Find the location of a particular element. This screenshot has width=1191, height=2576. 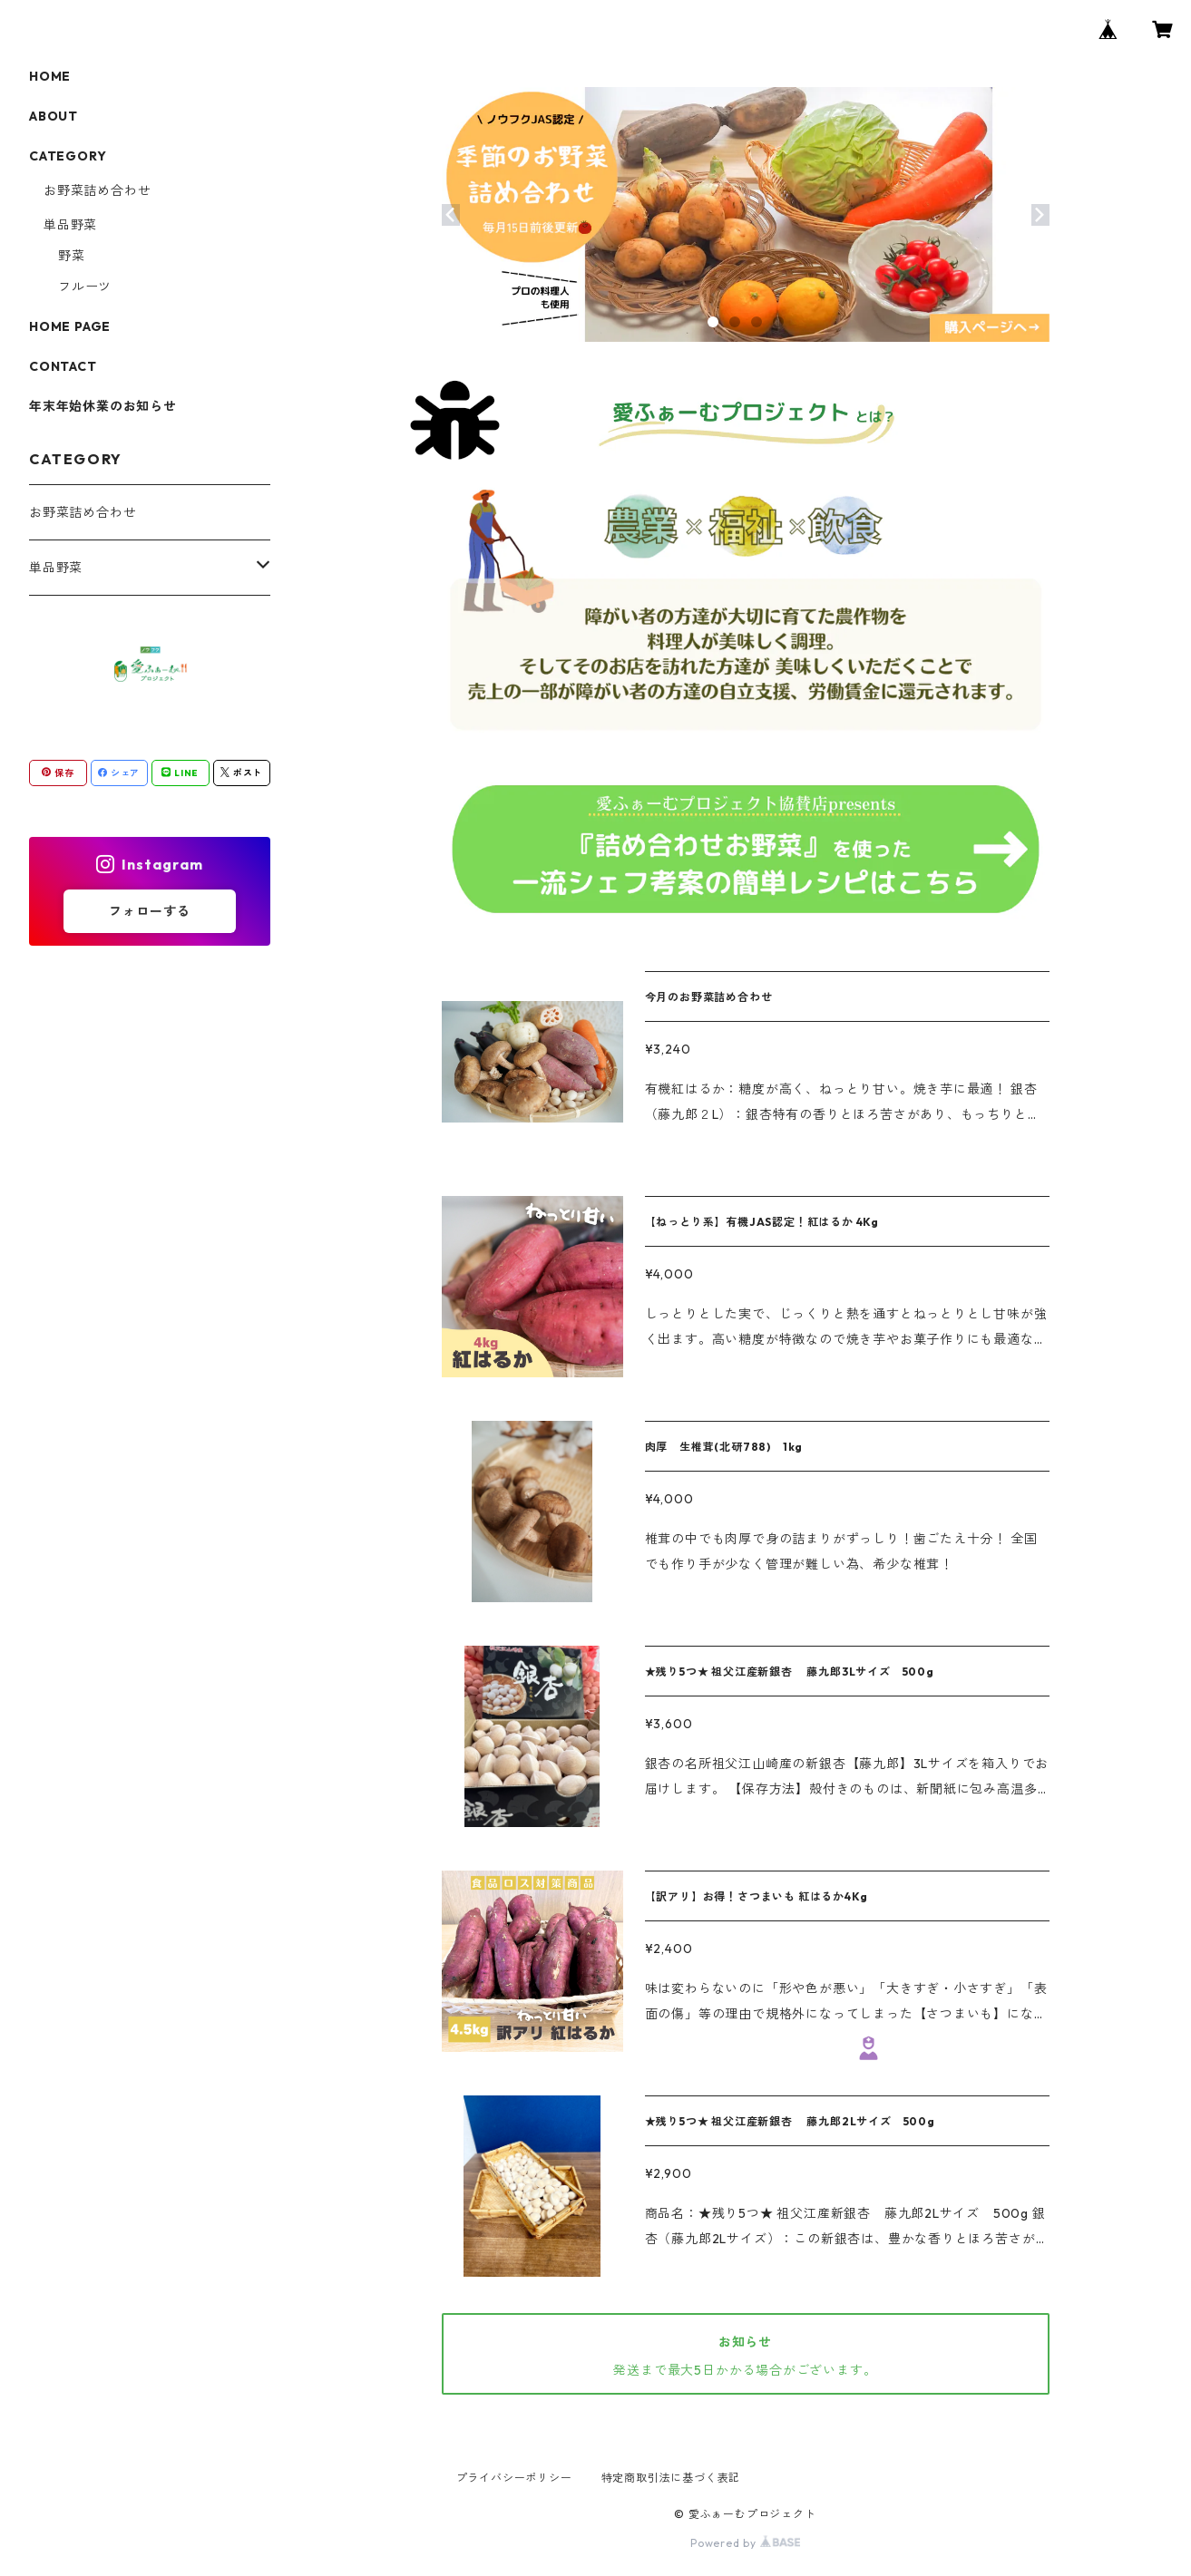

access healthcare or nursing services is located at coordinates (868, 2048).